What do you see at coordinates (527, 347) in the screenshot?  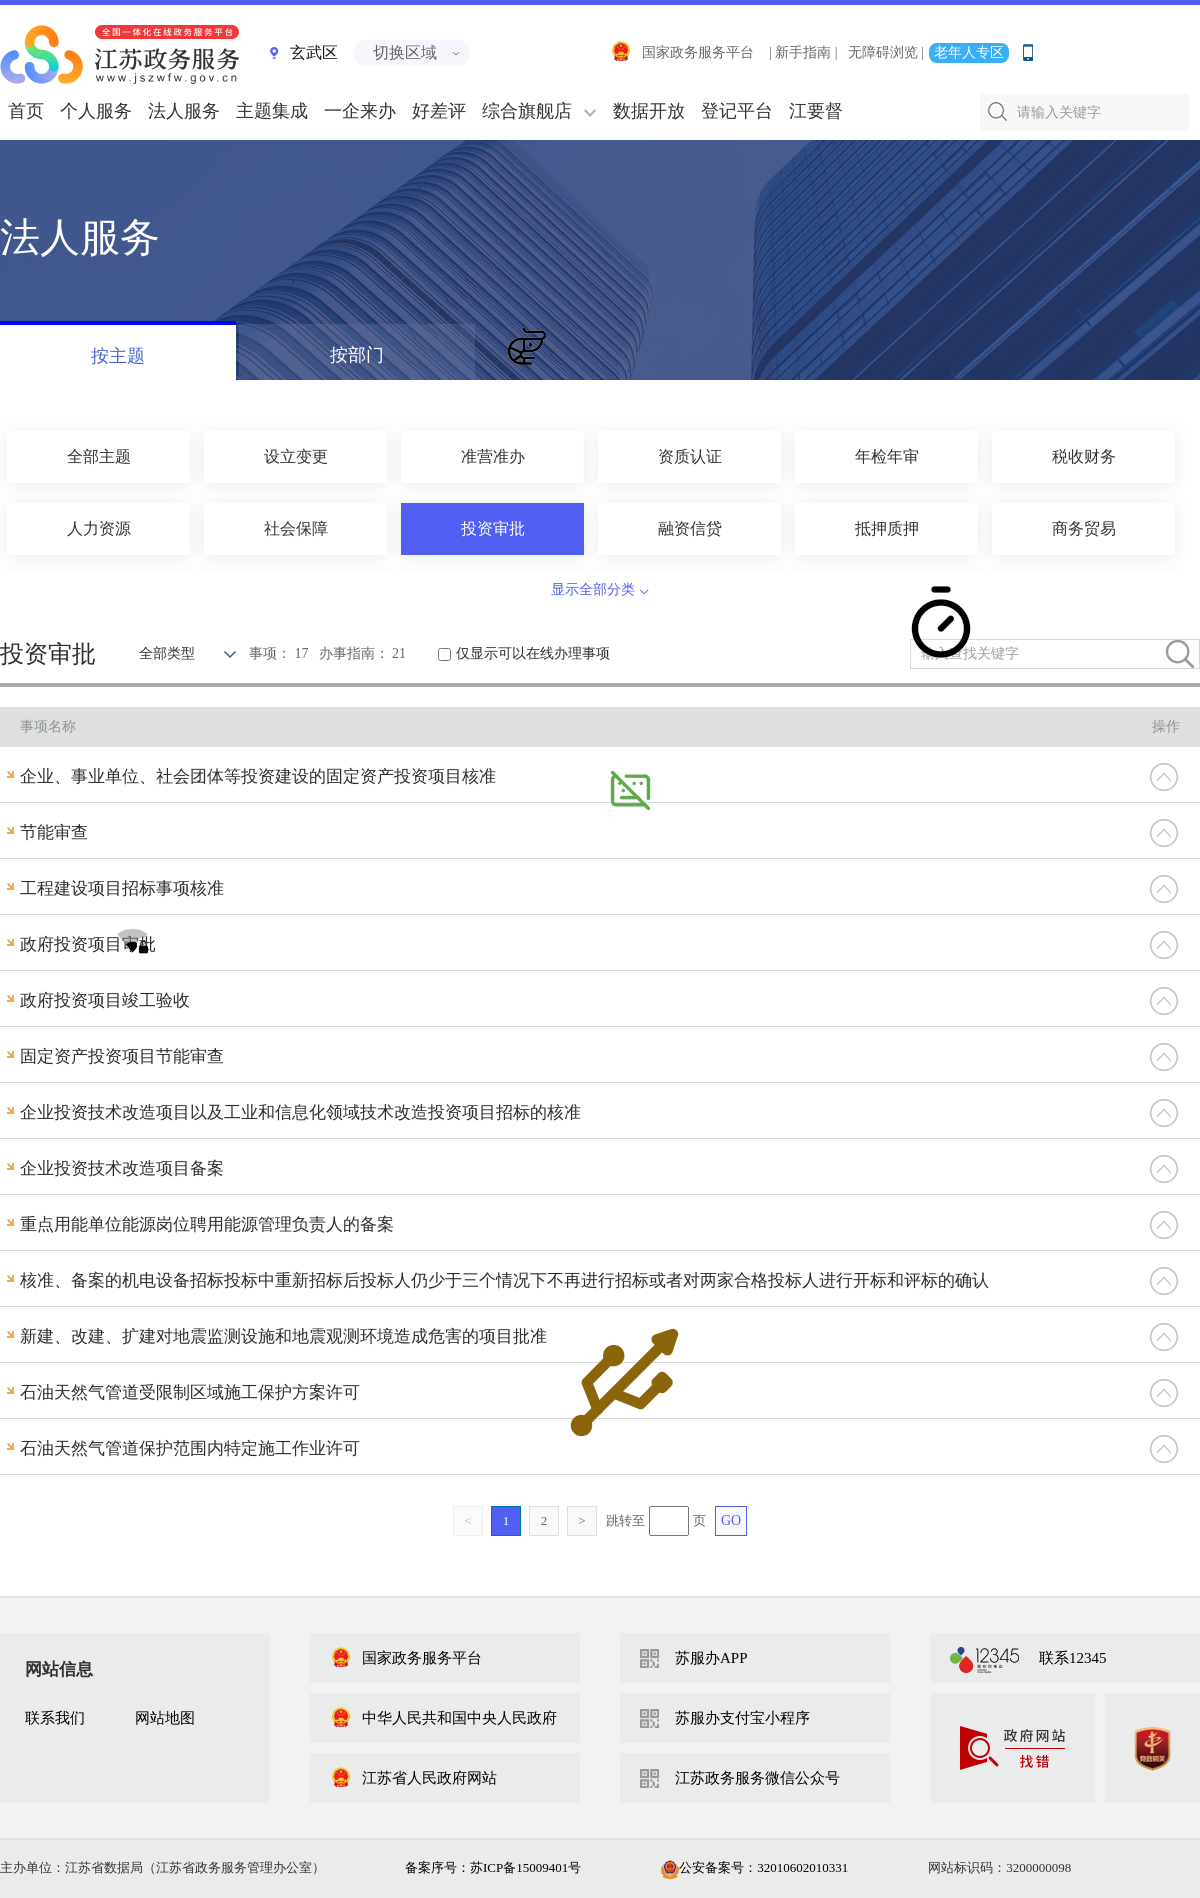 I see `indicates seafood or shellfish menu category` at bounding box center [527, 347].